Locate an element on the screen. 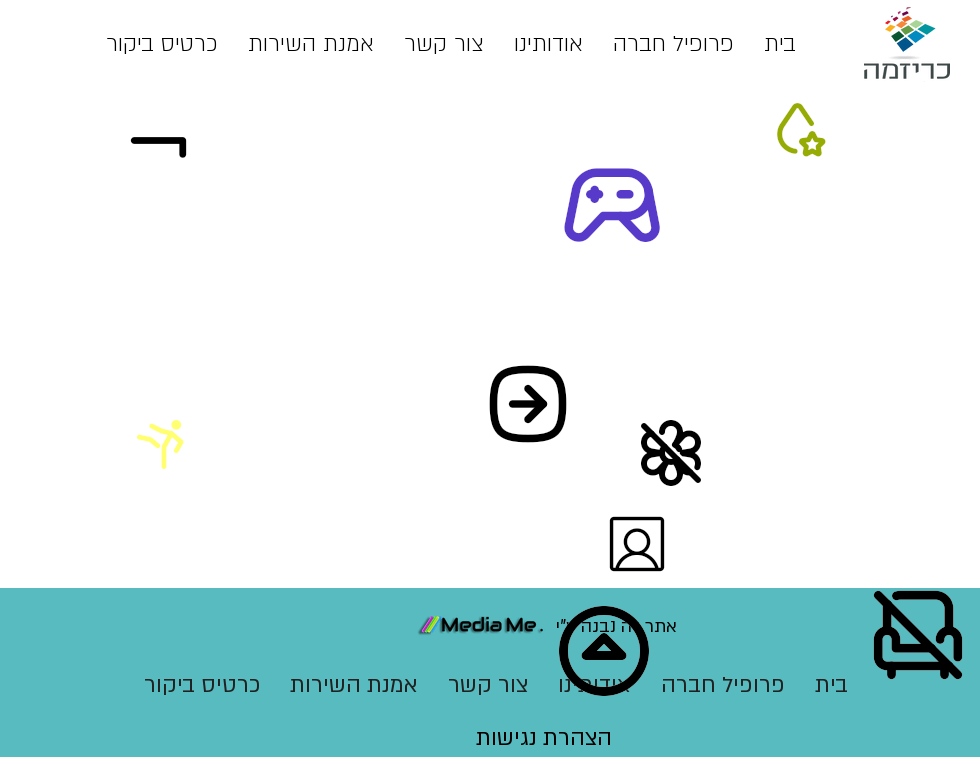  scroll to top of page is located at coordinates (604, 651).